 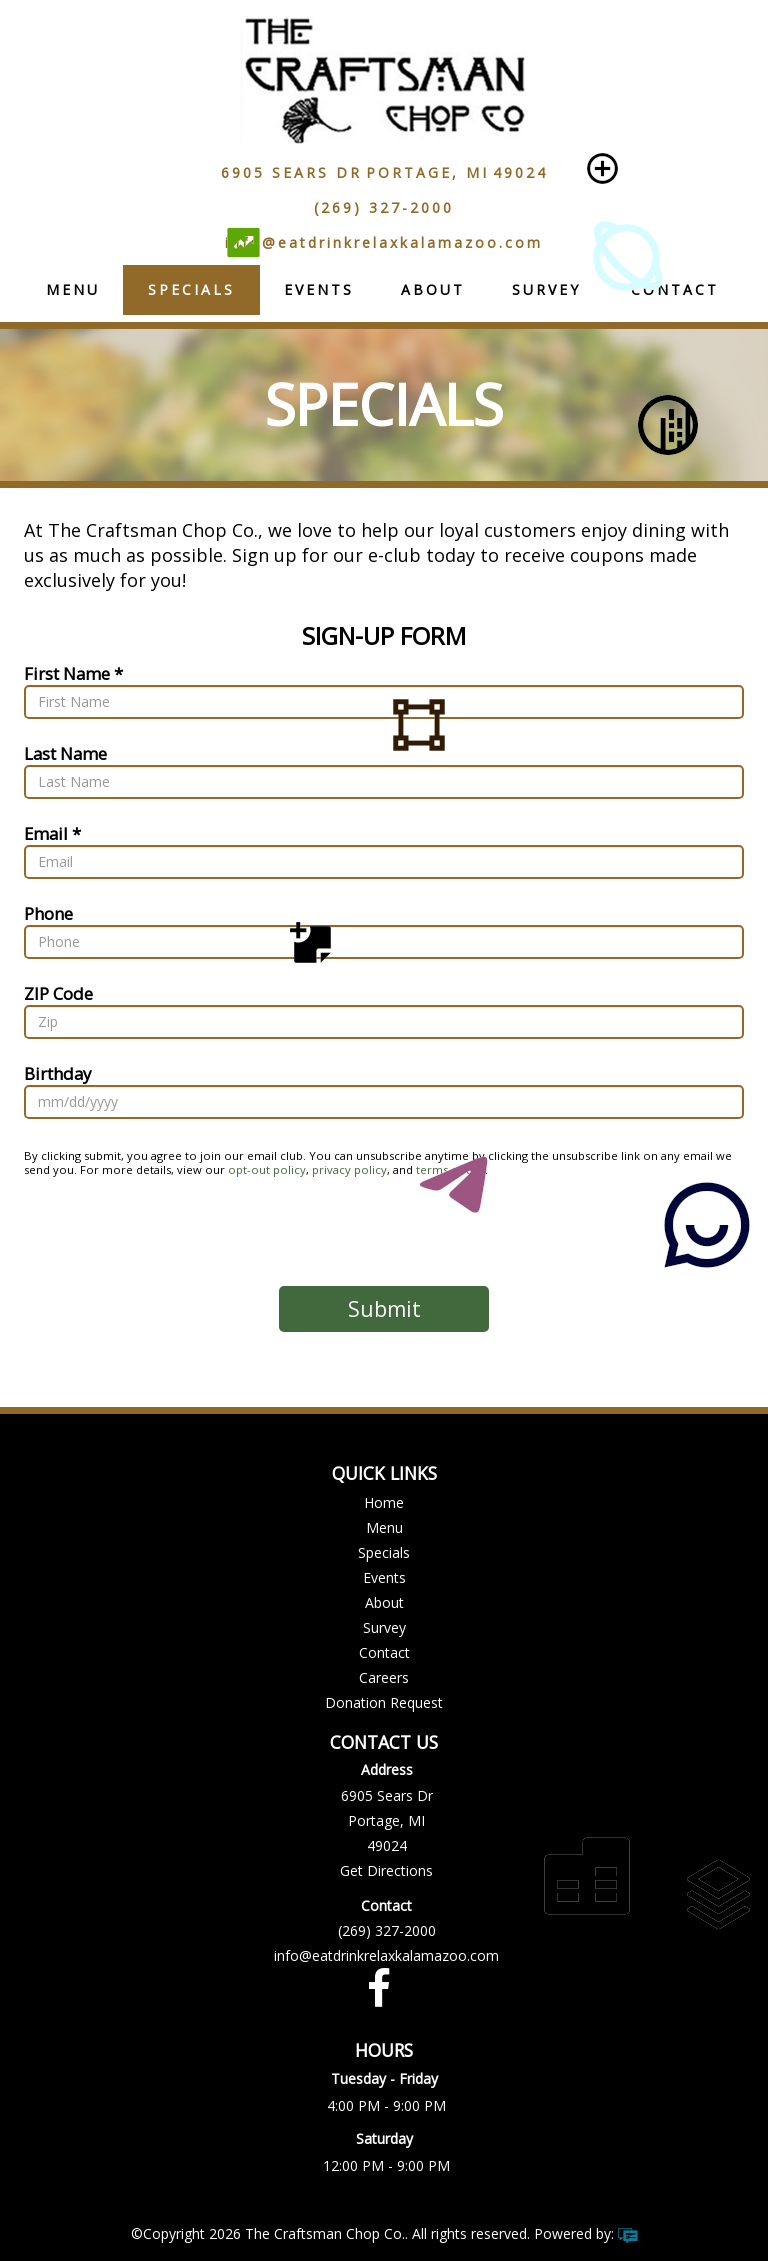 I want to click on create a new sticky note, so click(x=312, y=944).